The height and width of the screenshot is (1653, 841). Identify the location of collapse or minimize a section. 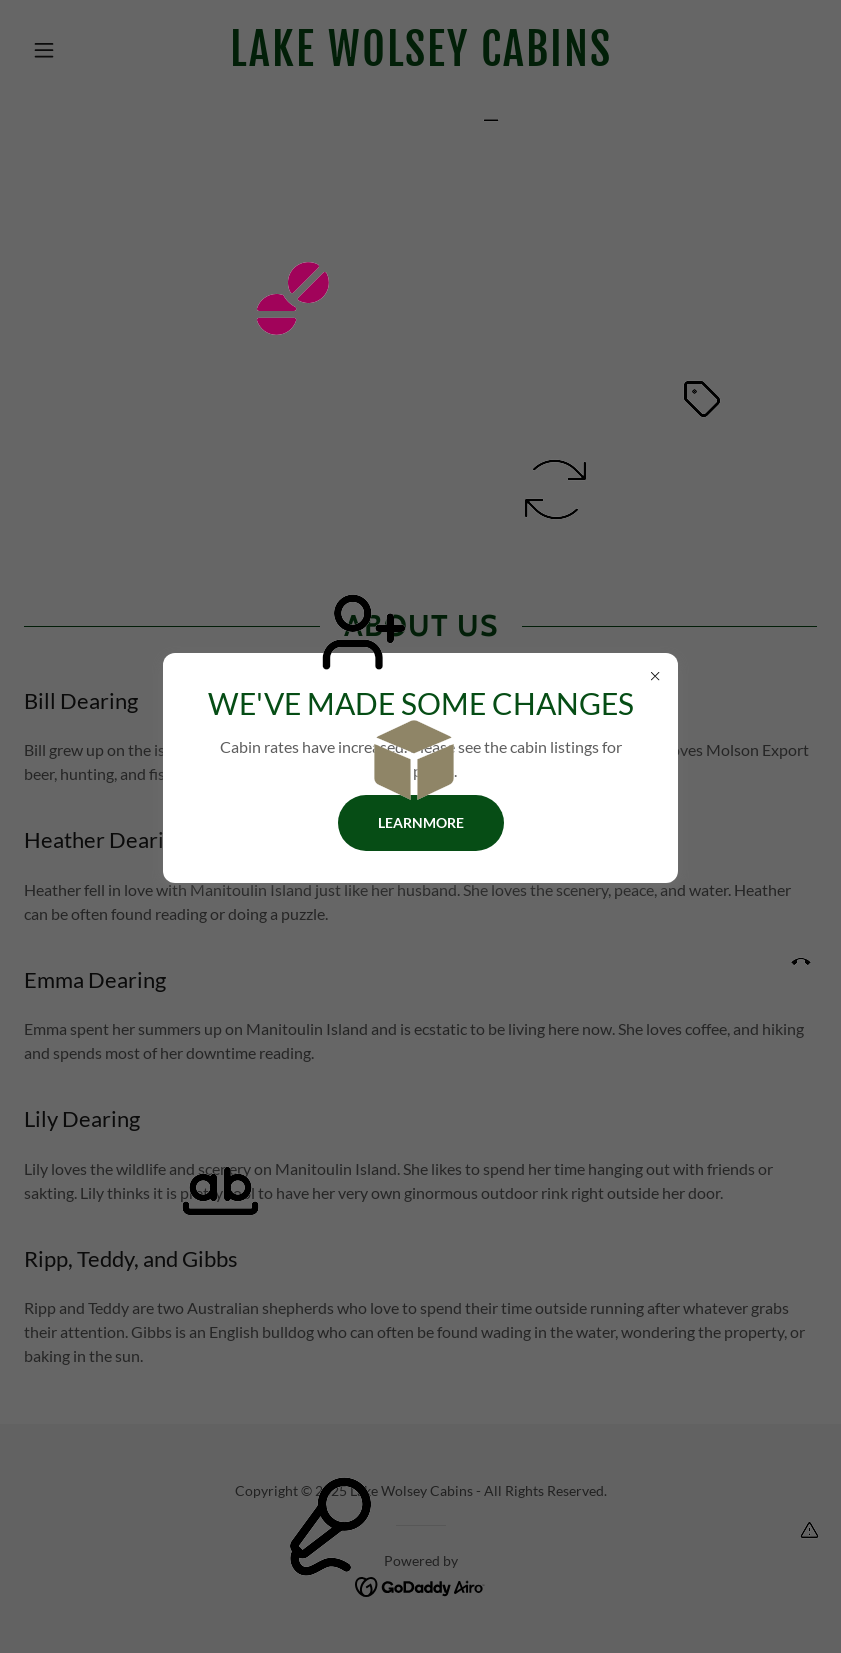
(491, 120).